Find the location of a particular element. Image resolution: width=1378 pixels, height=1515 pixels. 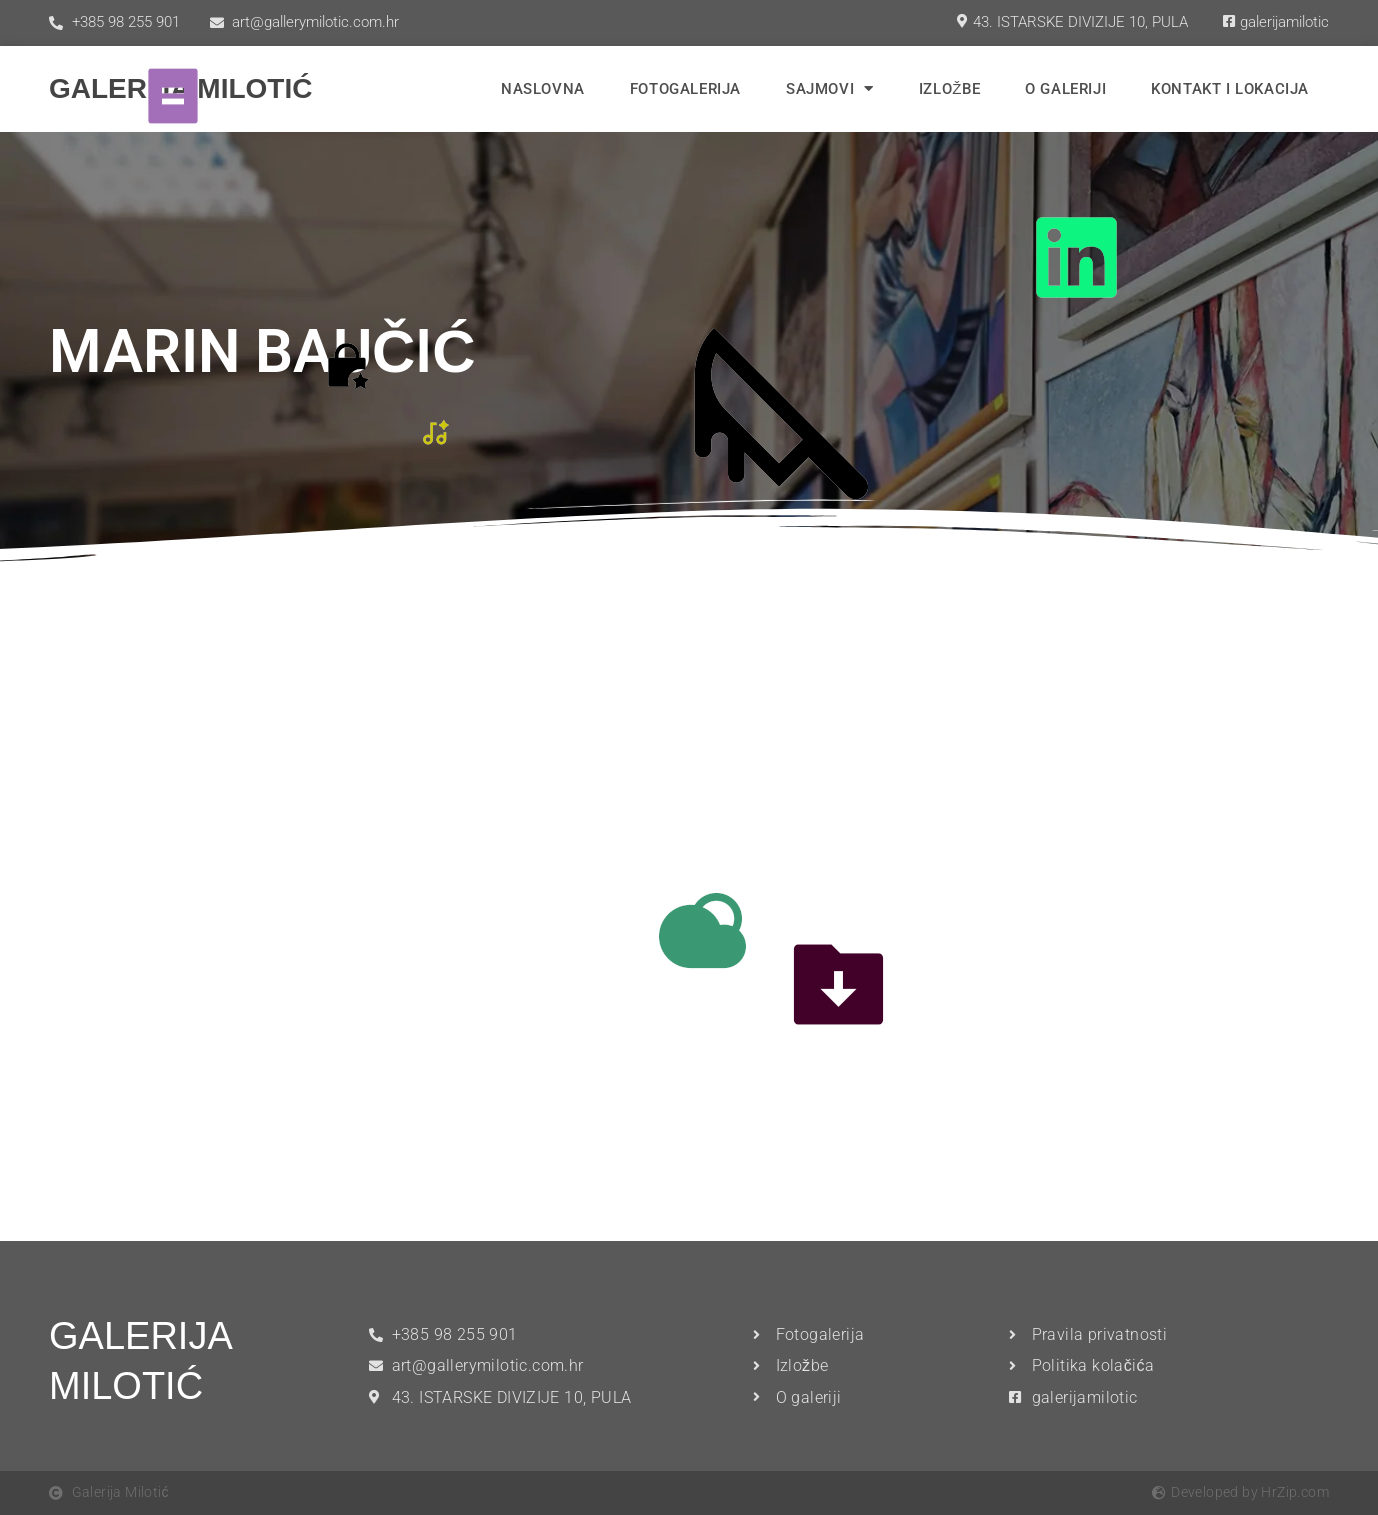

indicates mature or violent content warning is located at coordinates (778, 416).